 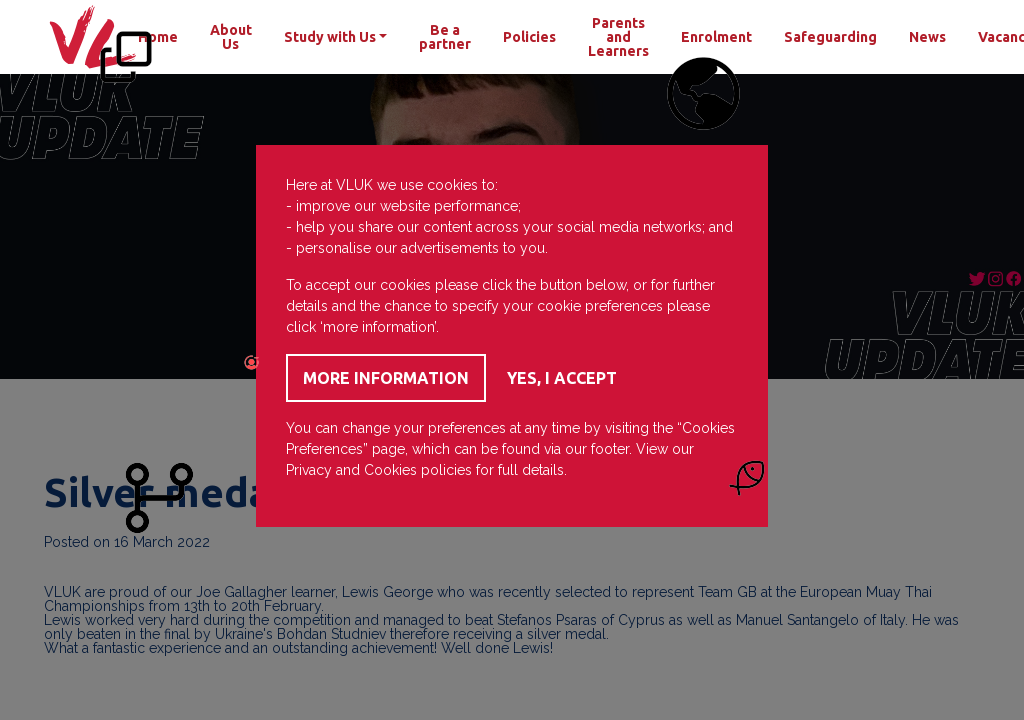 What do you see at coordinates (748, 477) in the screenshot?
I see `access fishing or marine-related features` at bounding box center [748, 477].